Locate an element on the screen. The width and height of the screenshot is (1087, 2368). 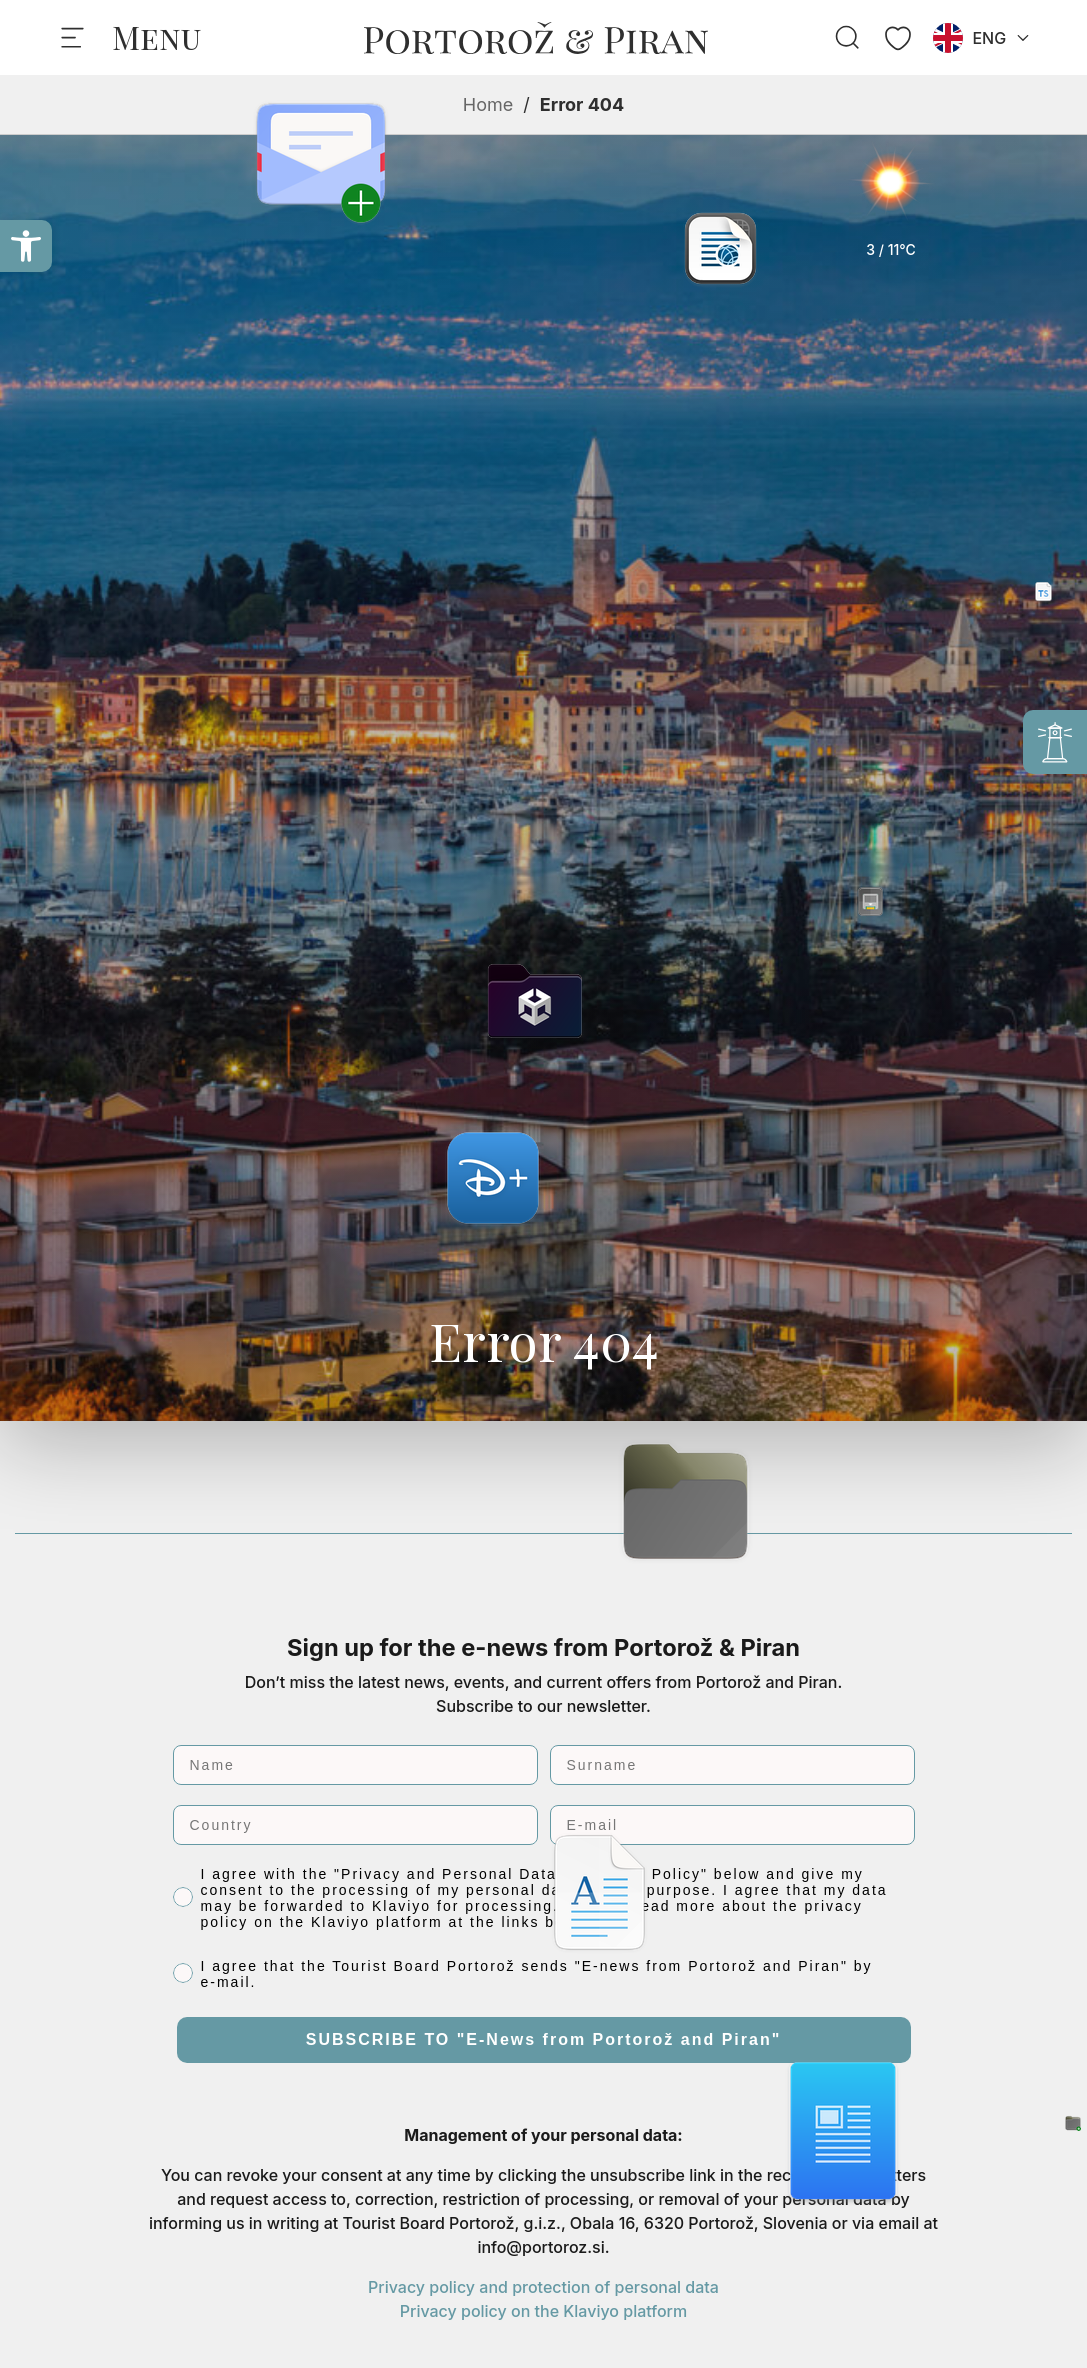
open unity project files folder is located at coordinates (534, 1003).